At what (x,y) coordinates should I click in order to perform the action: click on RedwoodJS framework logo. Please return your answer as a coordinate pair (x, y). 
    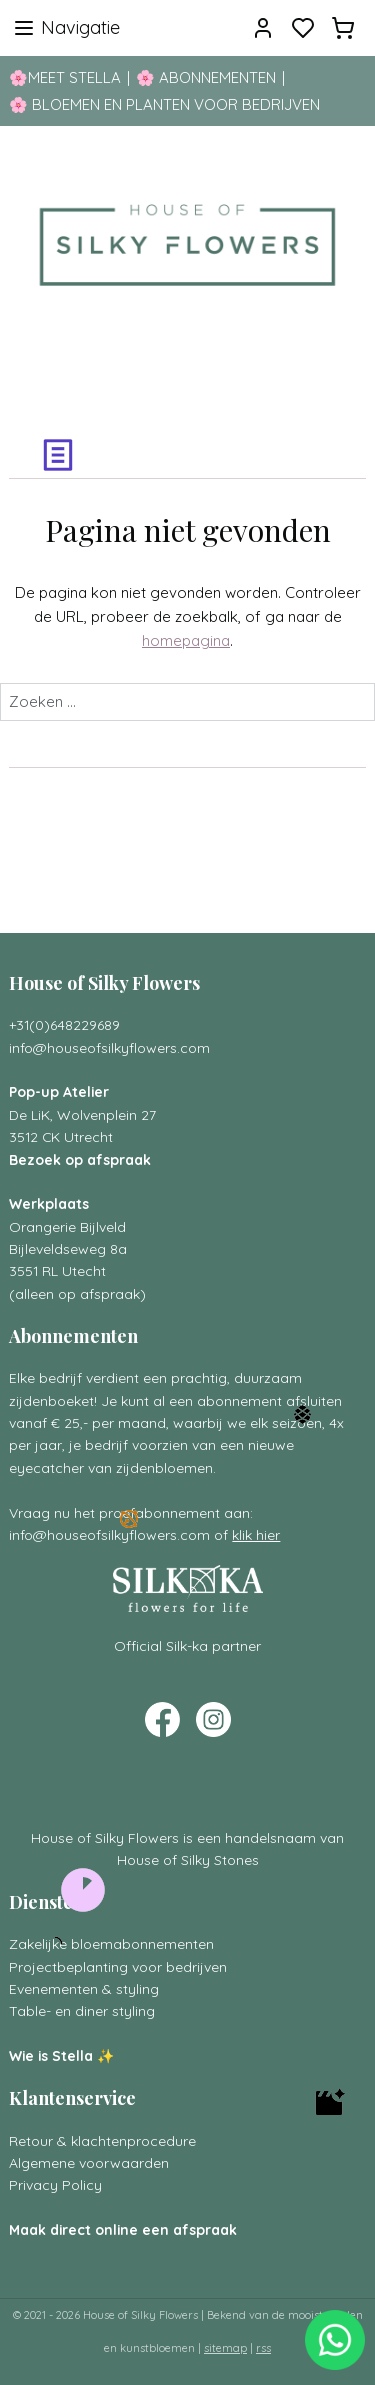
    Looking at the image, I should click on (302, 1414).